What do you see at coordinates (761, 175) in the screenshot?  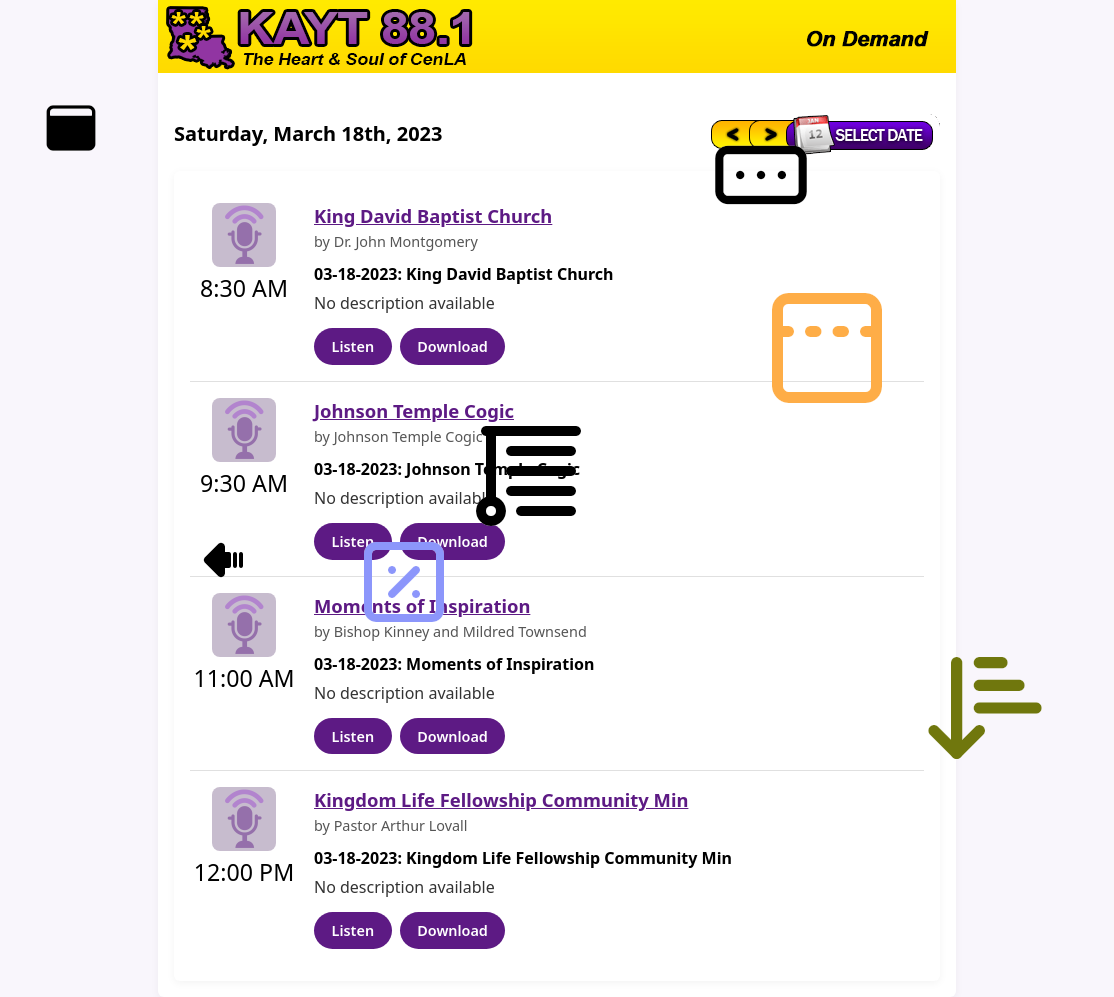 I see `indicates more options or actions available` at bounding box center [761, 175].